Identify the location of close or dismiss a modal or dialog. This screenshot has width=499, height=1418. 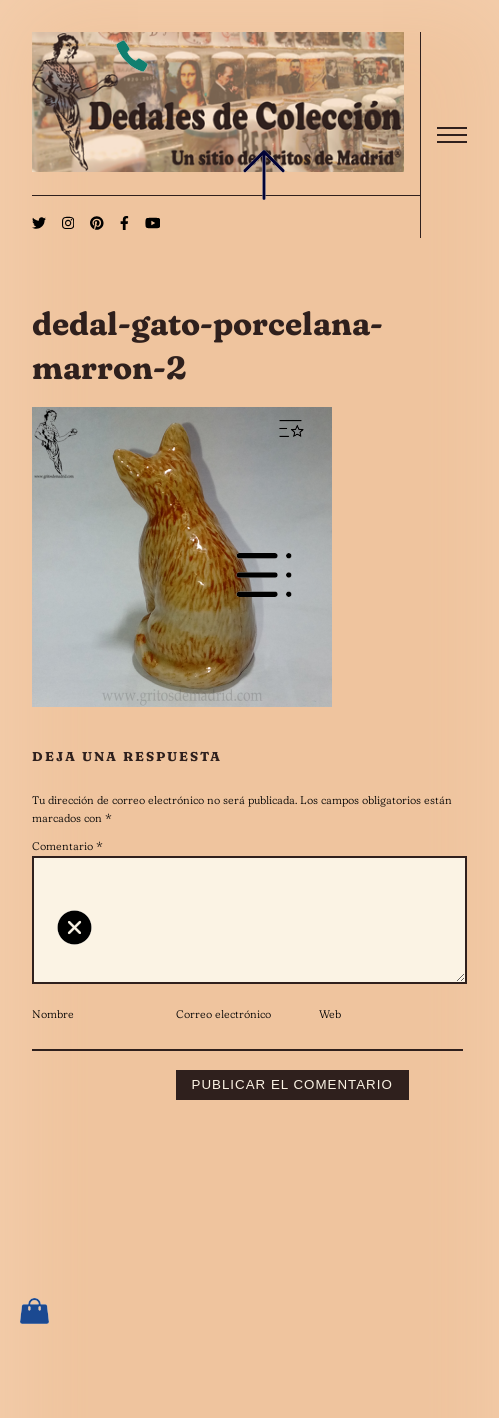
(74, 927).